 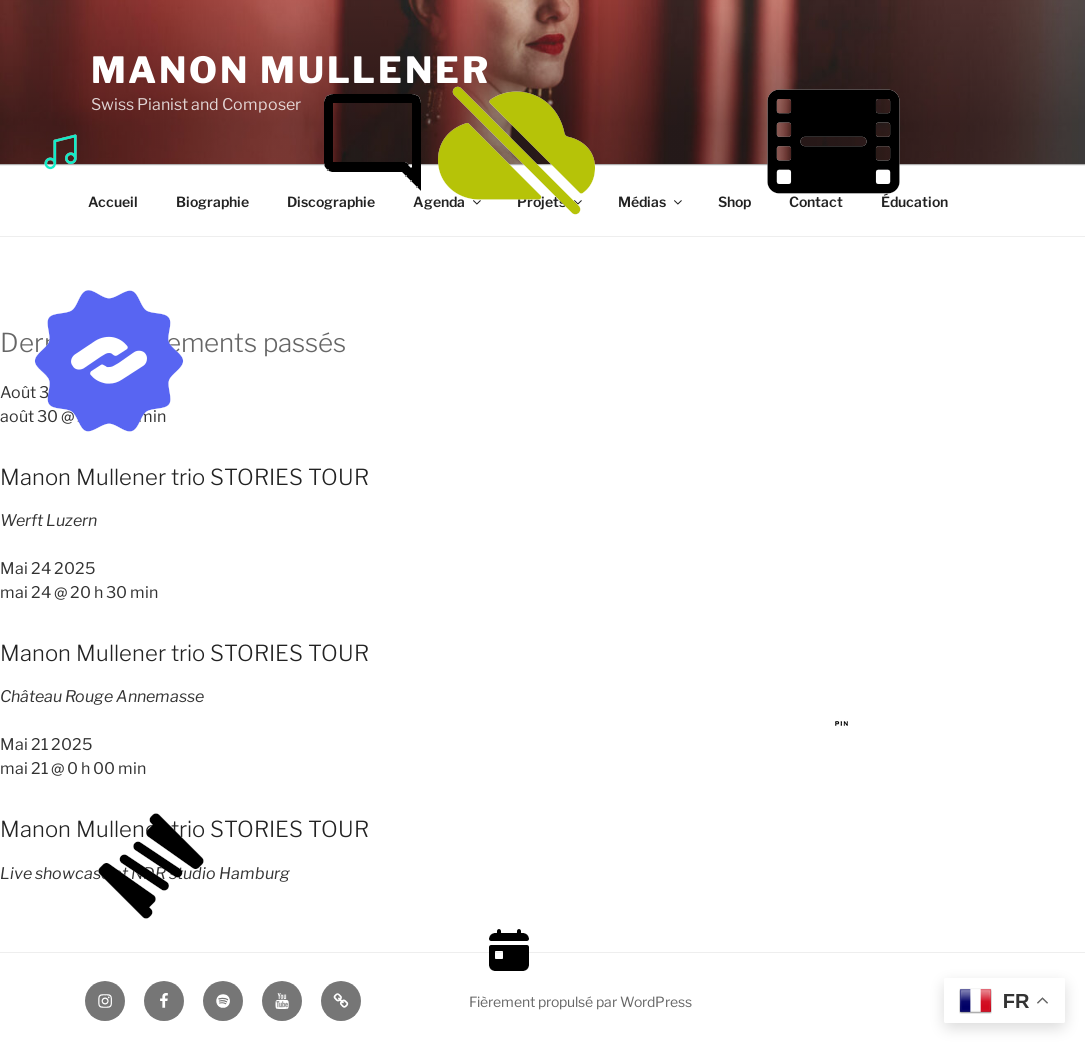 What do you see at coordinates (109, 361) in the screenshot?
I see `indicates a discord partnered server` at bounding box center [109, 361].